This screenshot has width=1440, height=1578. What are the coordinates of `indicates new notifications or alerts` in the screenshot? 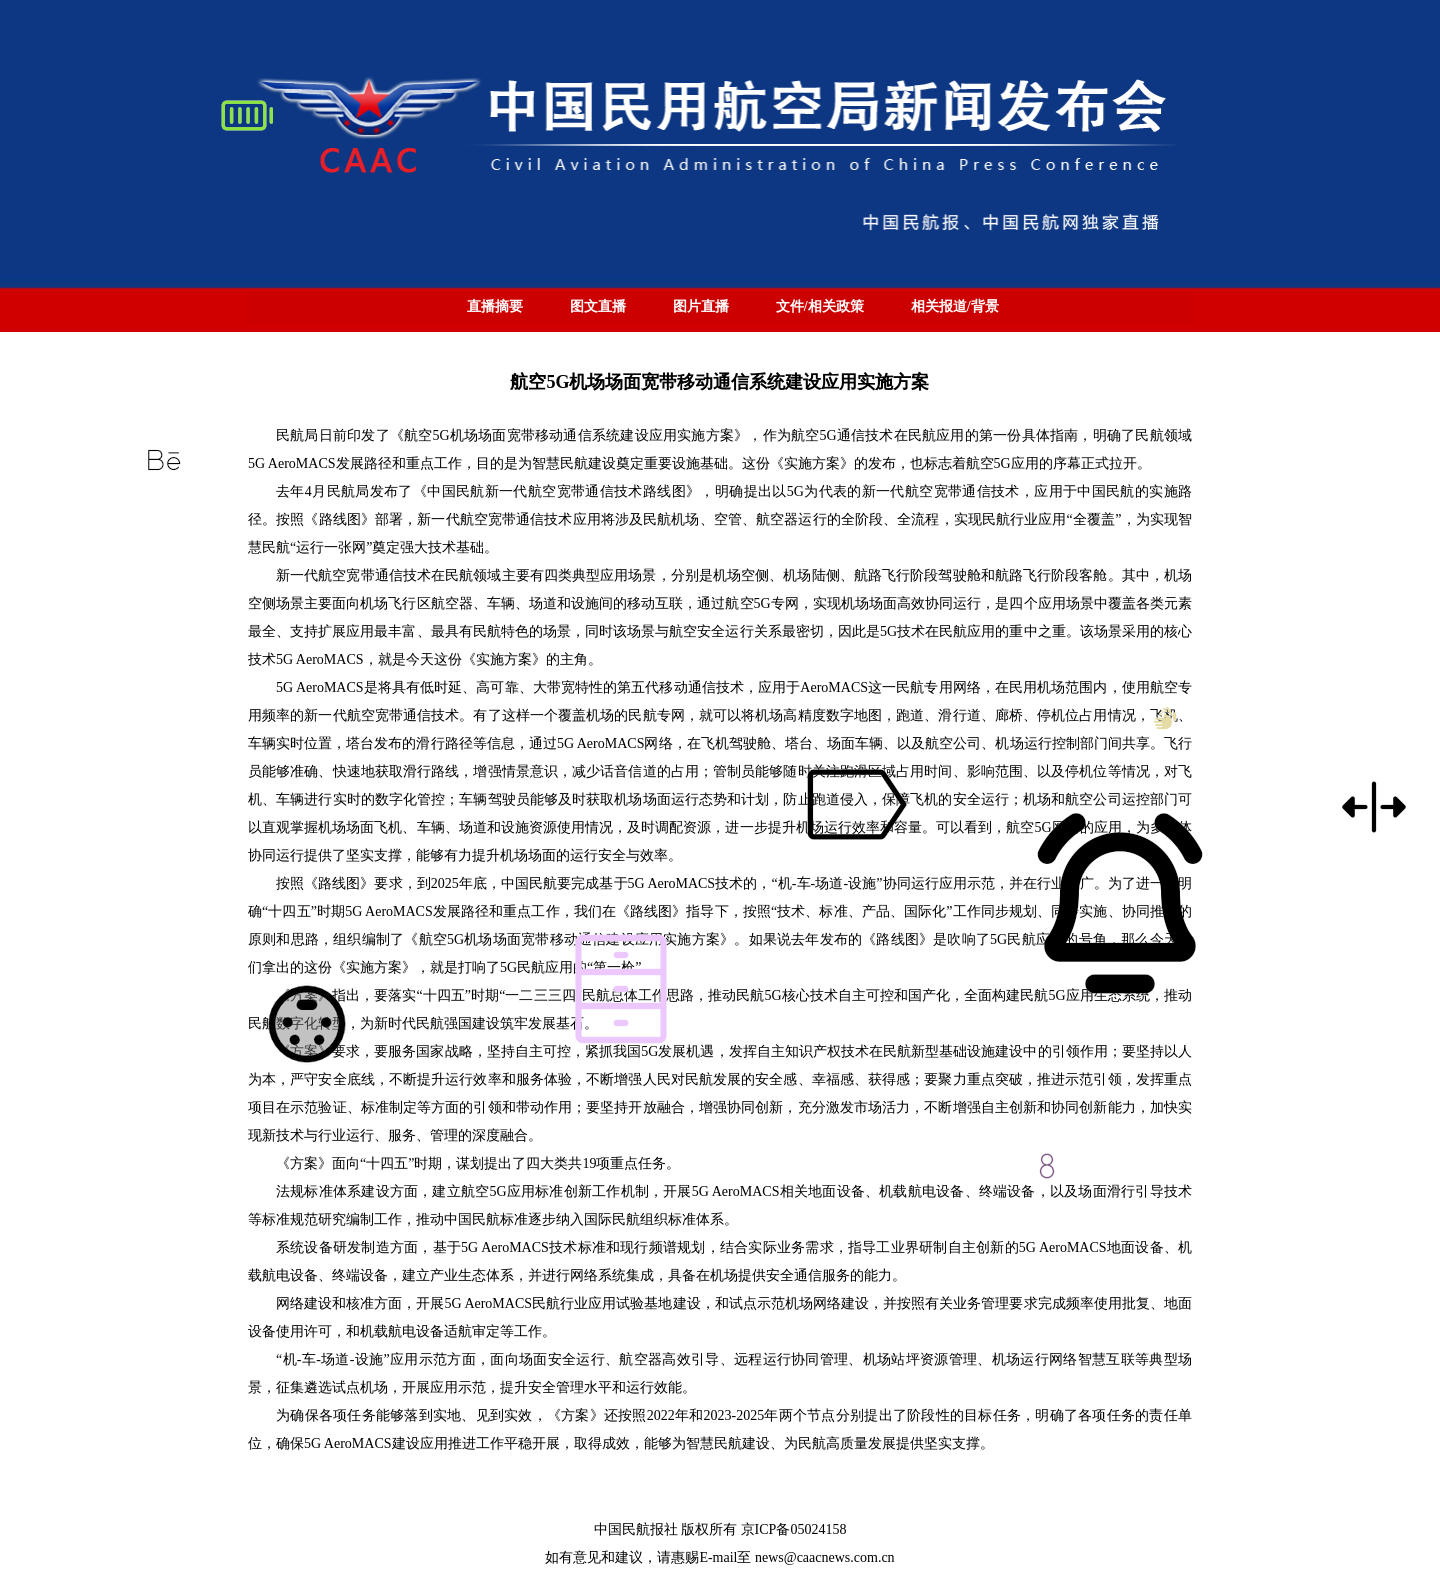 It's located at (1120, 905).